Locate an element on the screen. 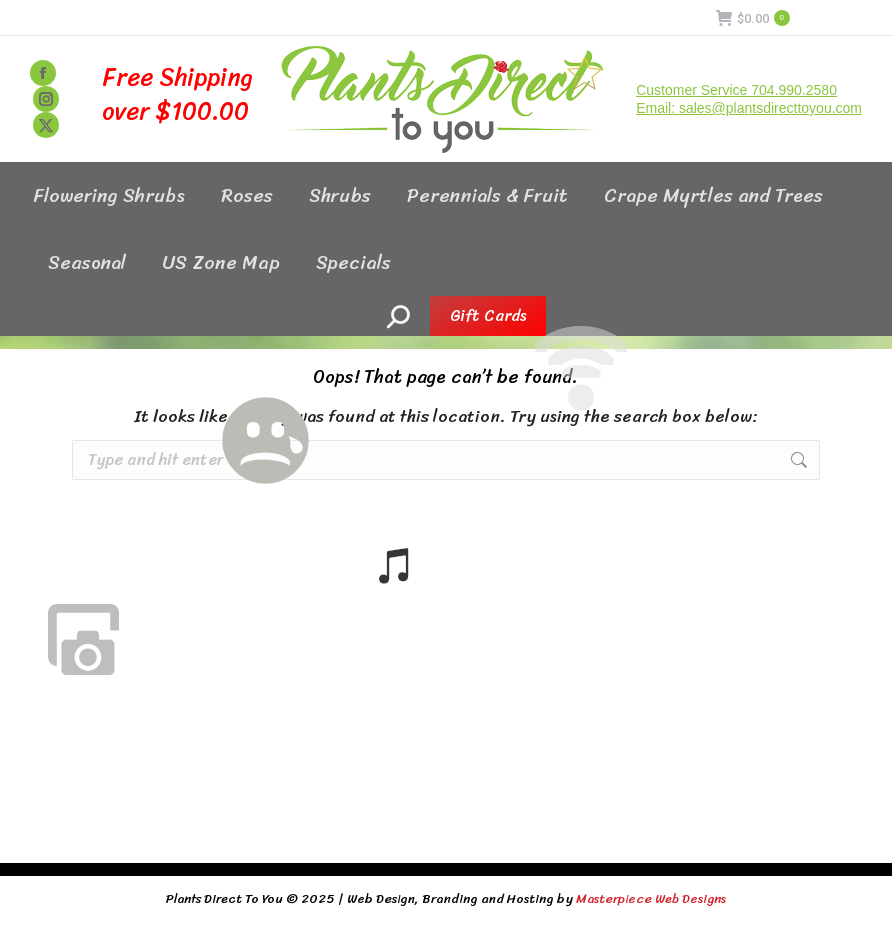 This screenshot has height=936, width=892. item not marked as favorite is located at coordinates (584, 73).